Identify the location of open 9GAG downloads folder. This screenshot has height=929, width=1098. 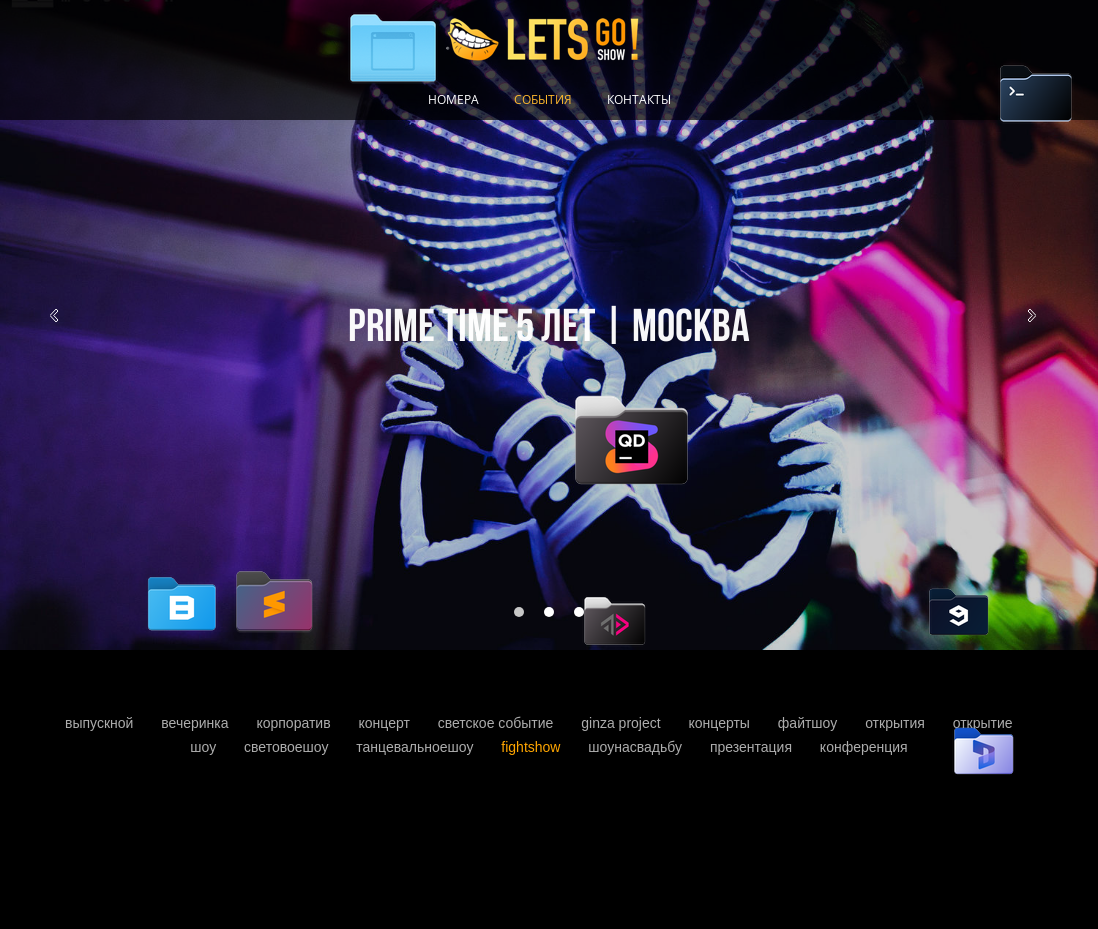
(958, 613).